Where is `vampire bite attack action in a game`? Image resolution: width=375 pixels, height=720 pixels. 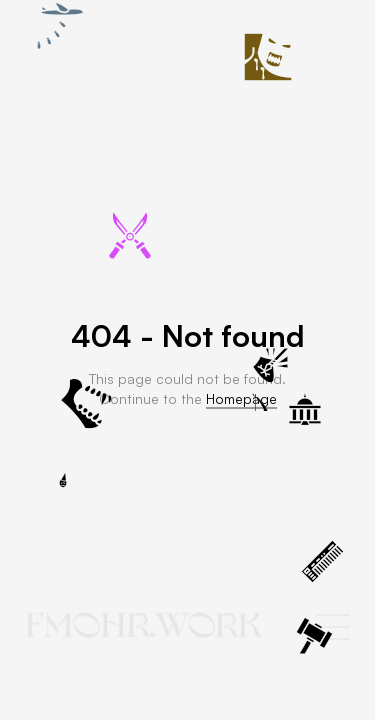
vampire bite attack action in a game is located at coordinates (268, 57).